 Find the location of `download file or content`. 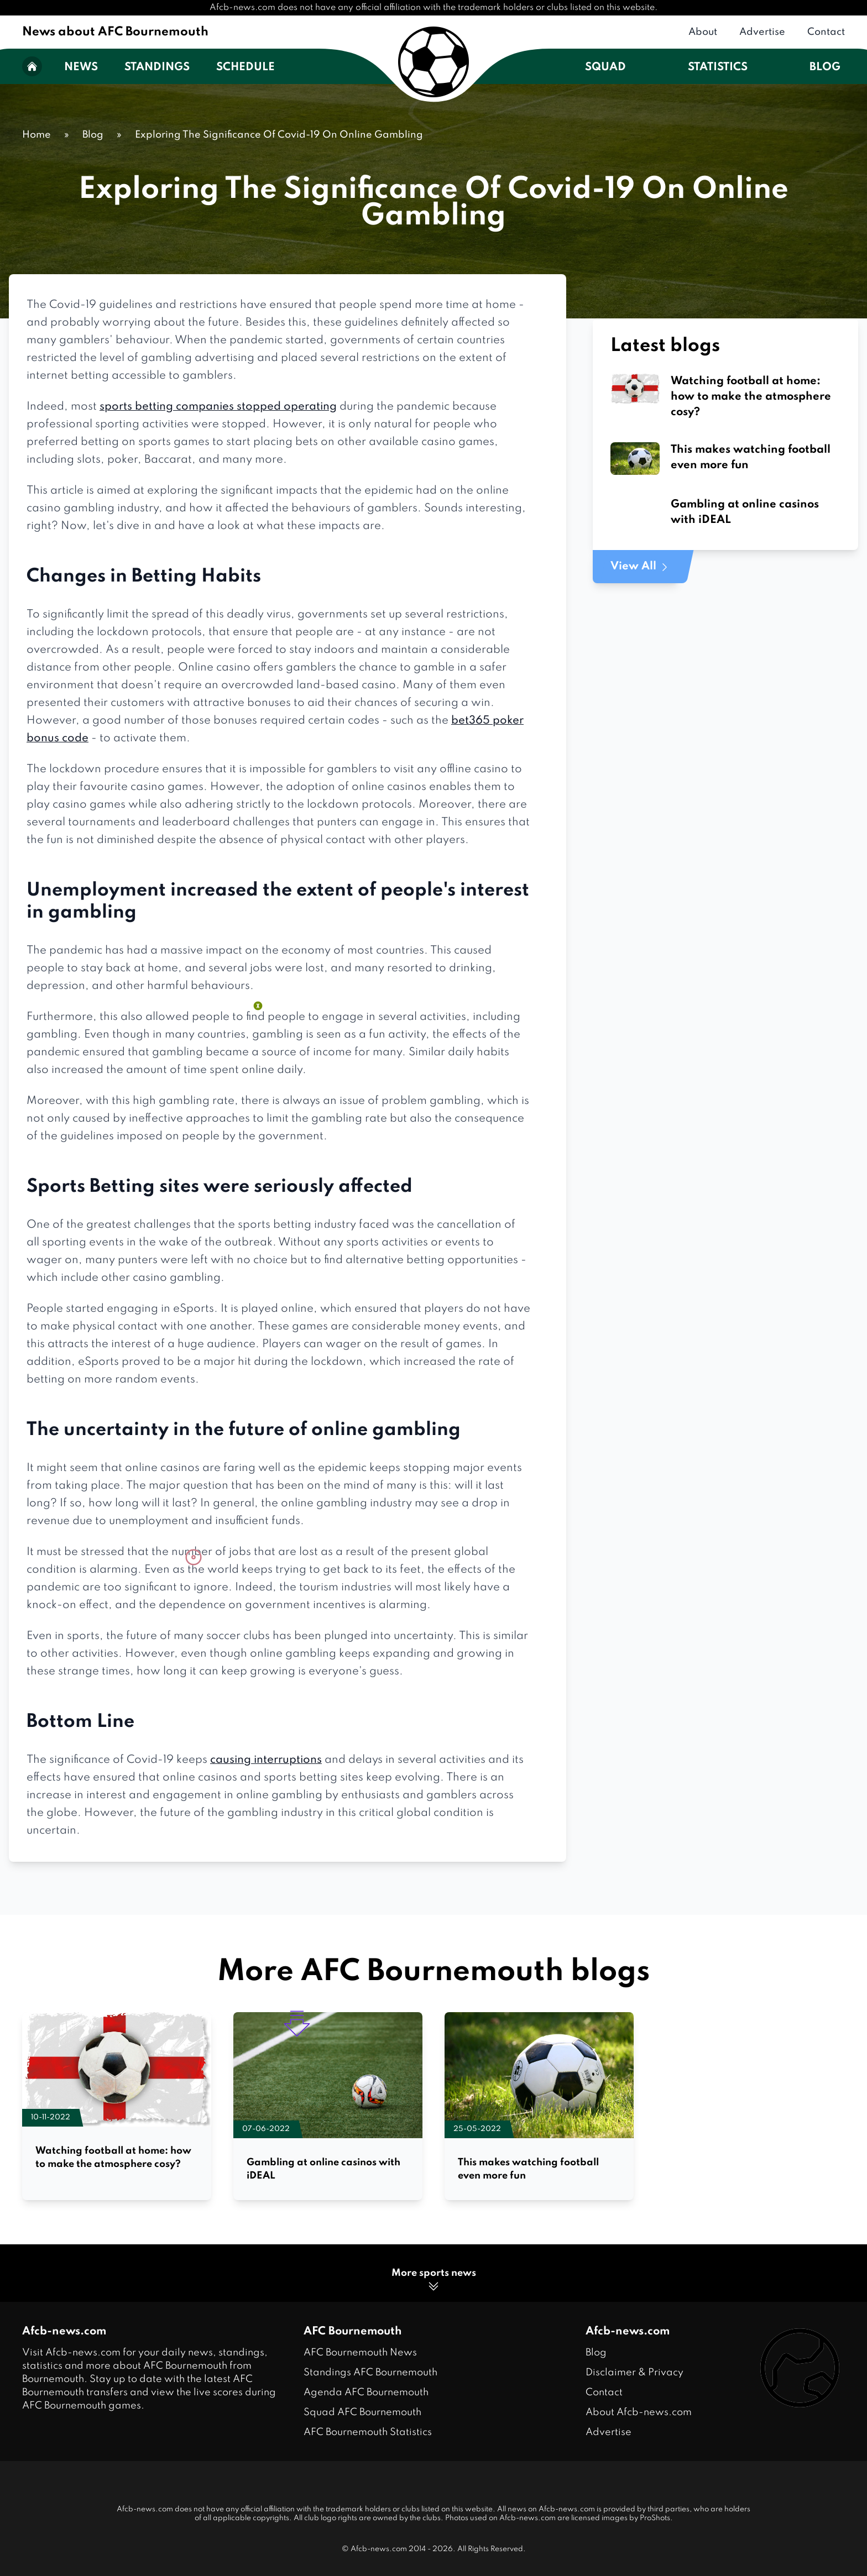

download file or content is located at coordinates (297, 2023).